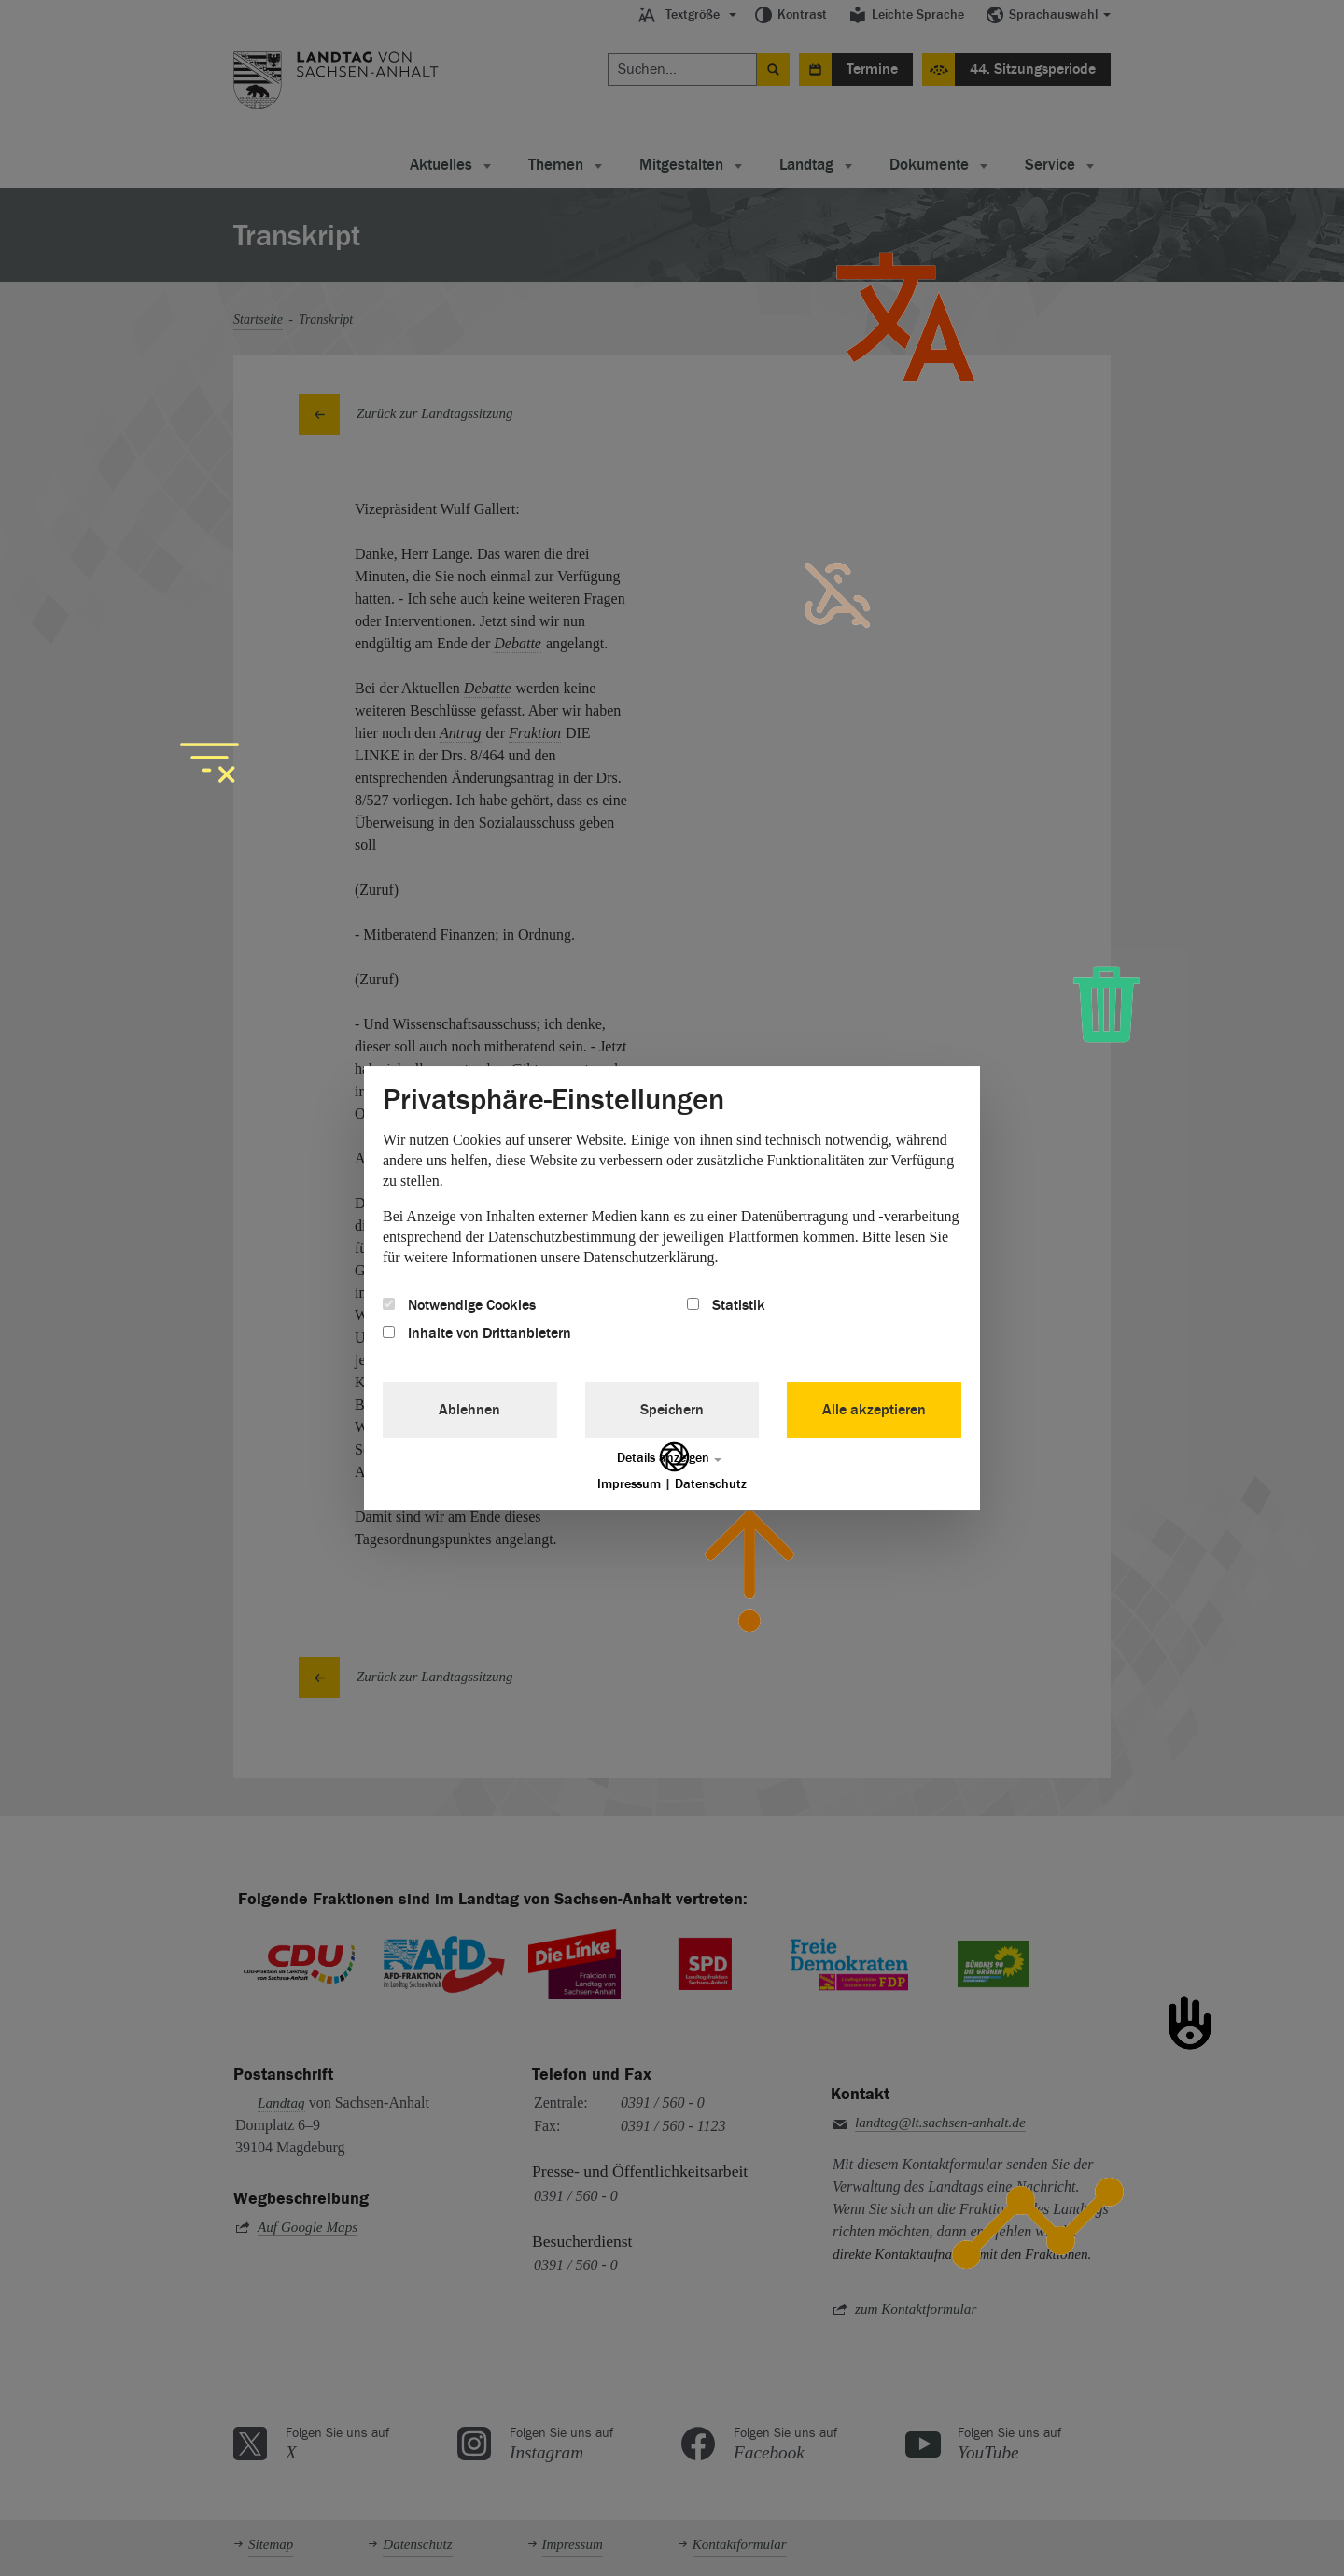  Describe the element at coordinates (674, 1456) in the screenshot. I see `adjust camera aperture settings` at that location.